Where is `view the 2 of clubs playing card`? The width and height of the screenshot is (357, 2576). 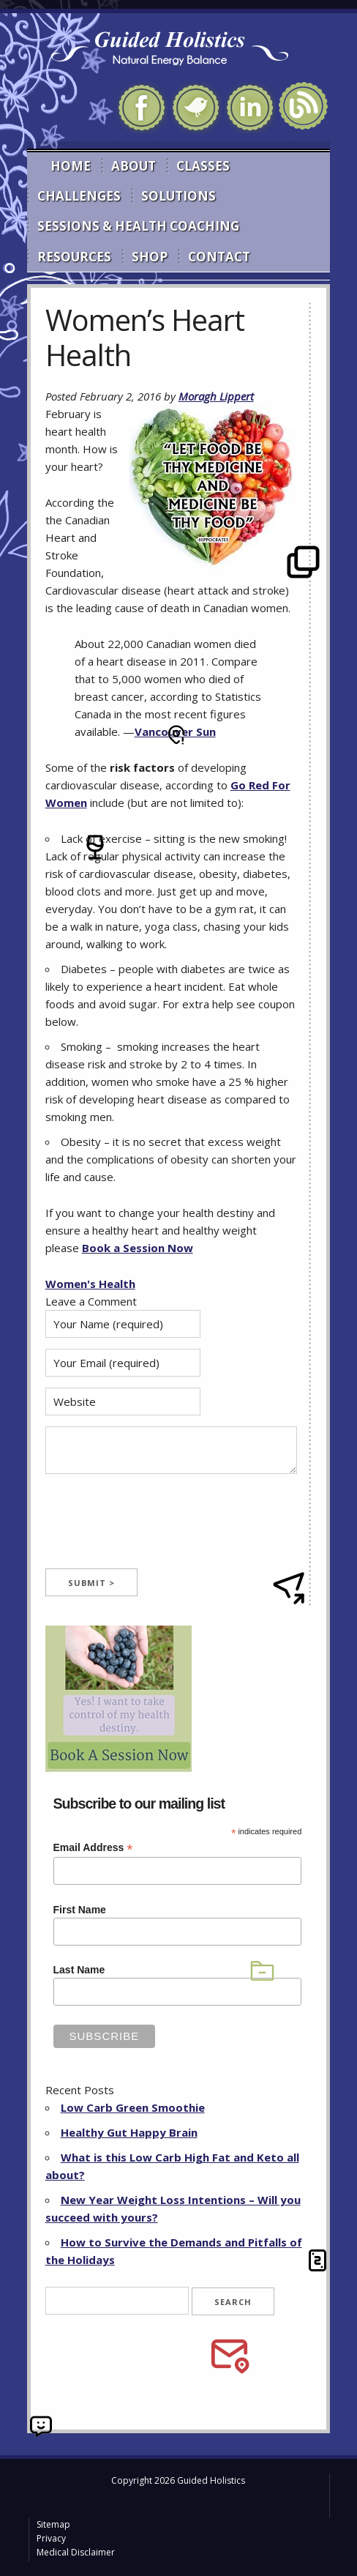 view the 2 of clubs playing card is located at coordinates (317, 2260).